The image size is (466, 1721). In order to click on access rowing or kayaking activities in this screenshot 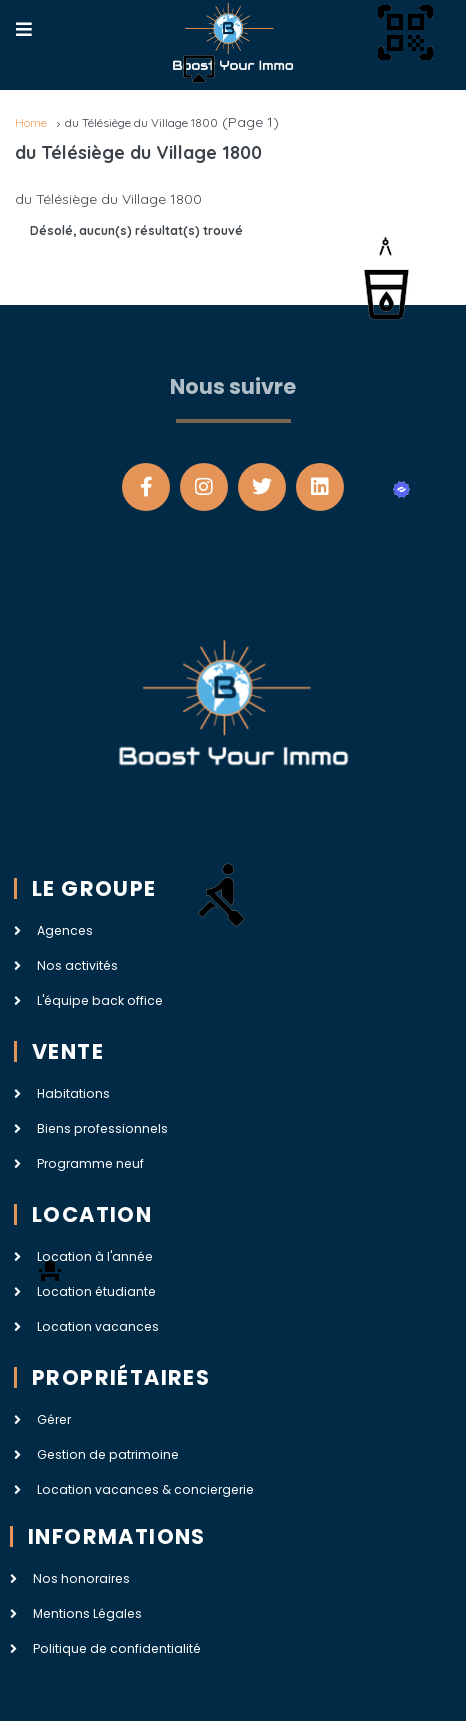, I will do `click(220, 894)`.